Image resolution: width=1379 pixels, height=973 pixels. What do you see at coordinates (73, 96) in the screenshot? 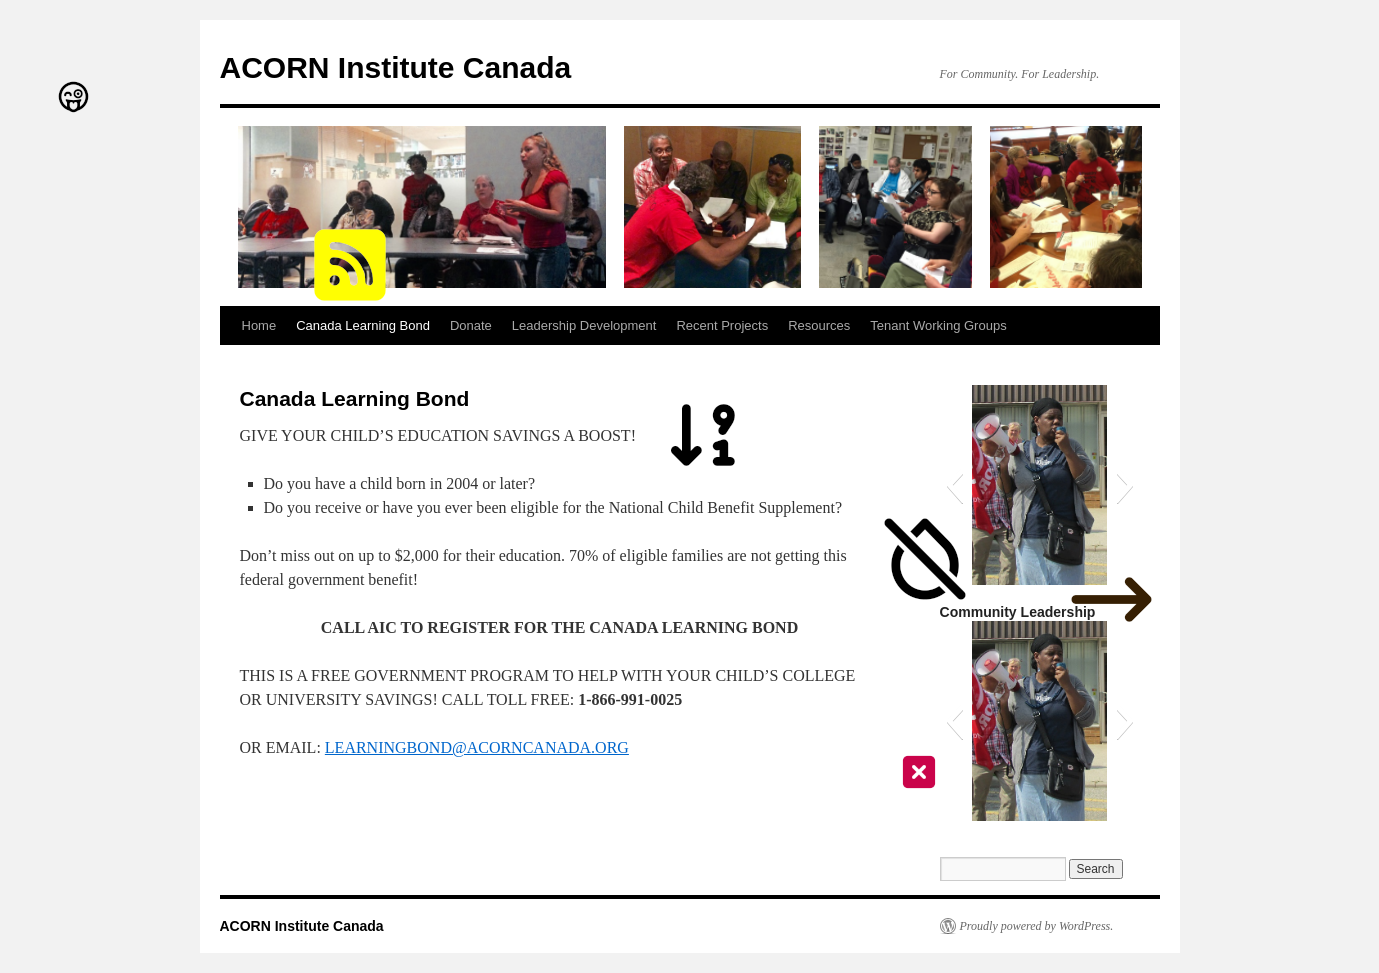
I see `react with a playful or silly emoji` at bounding box center [73, 96].